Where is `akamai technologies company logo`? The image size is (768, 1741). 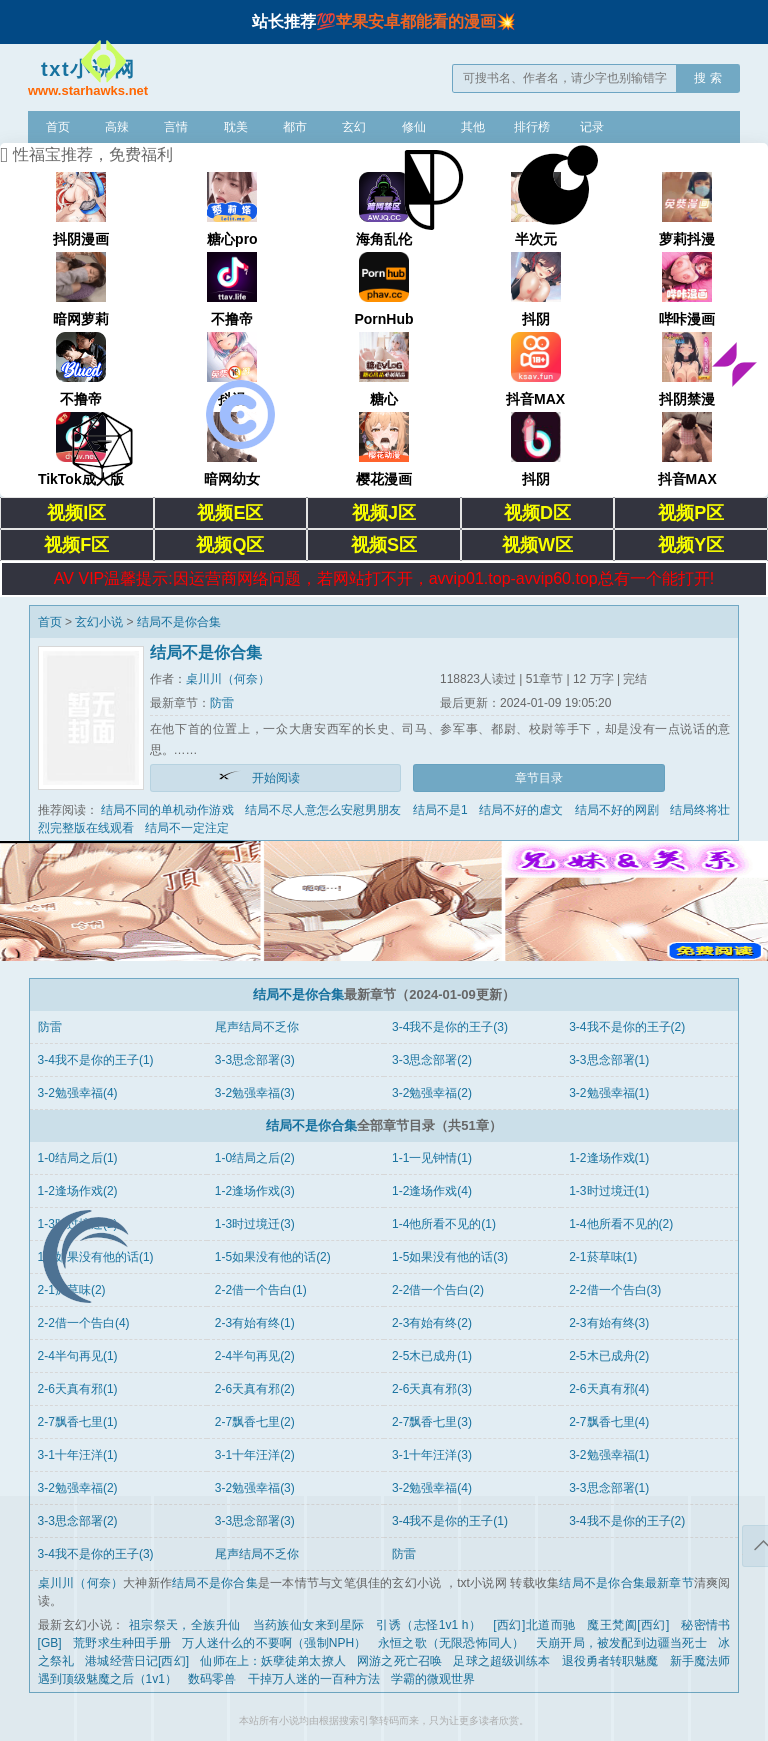 akamai technologies company logo is located at coordinates (85, 1256).